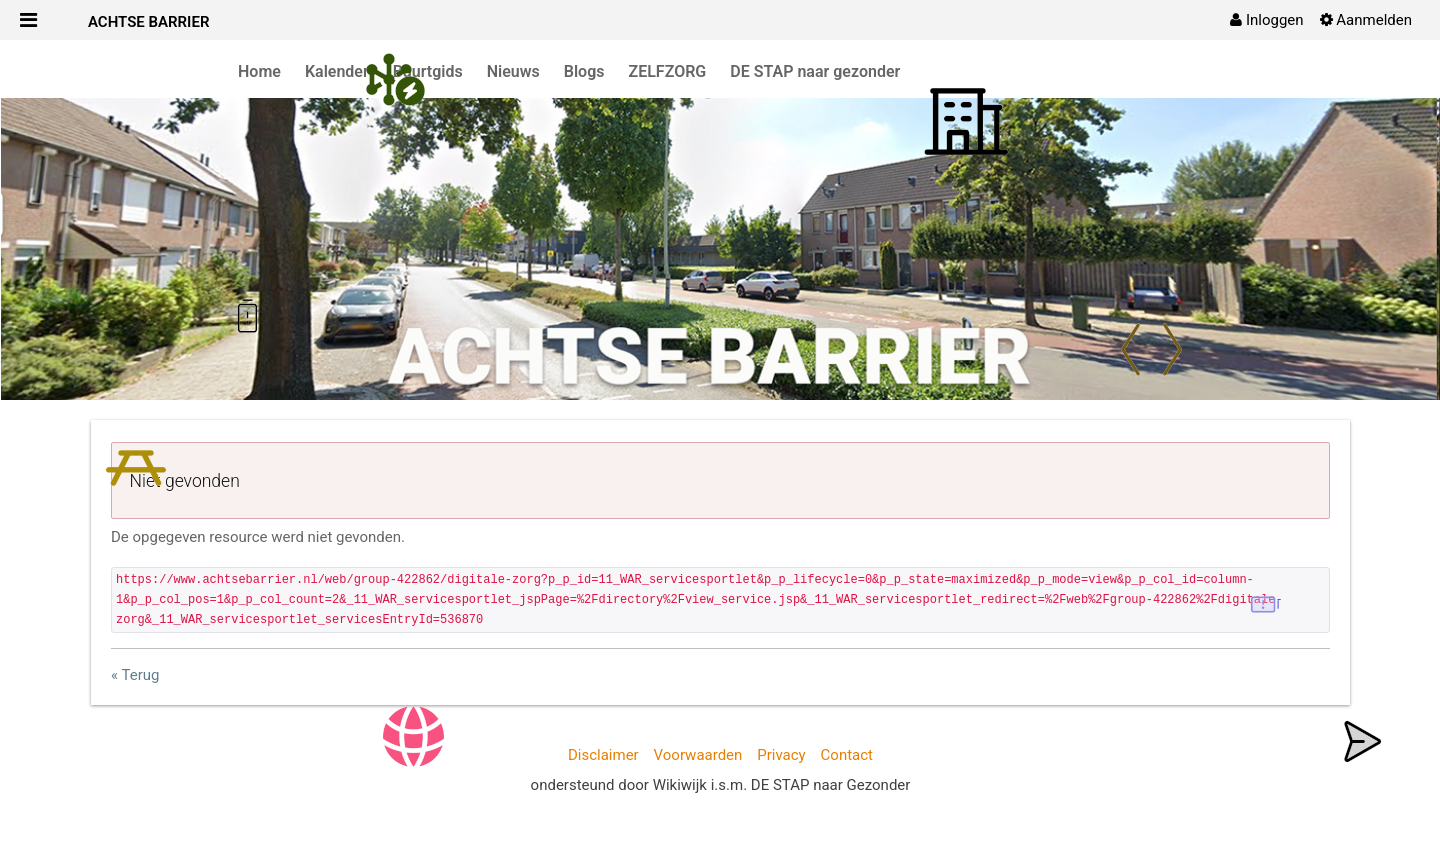 This screenshot has height=845, width=1440. What do you see at coordinates (1360, 741) in the screenshot?
I see `send message` at bounding box center [1360, 741].